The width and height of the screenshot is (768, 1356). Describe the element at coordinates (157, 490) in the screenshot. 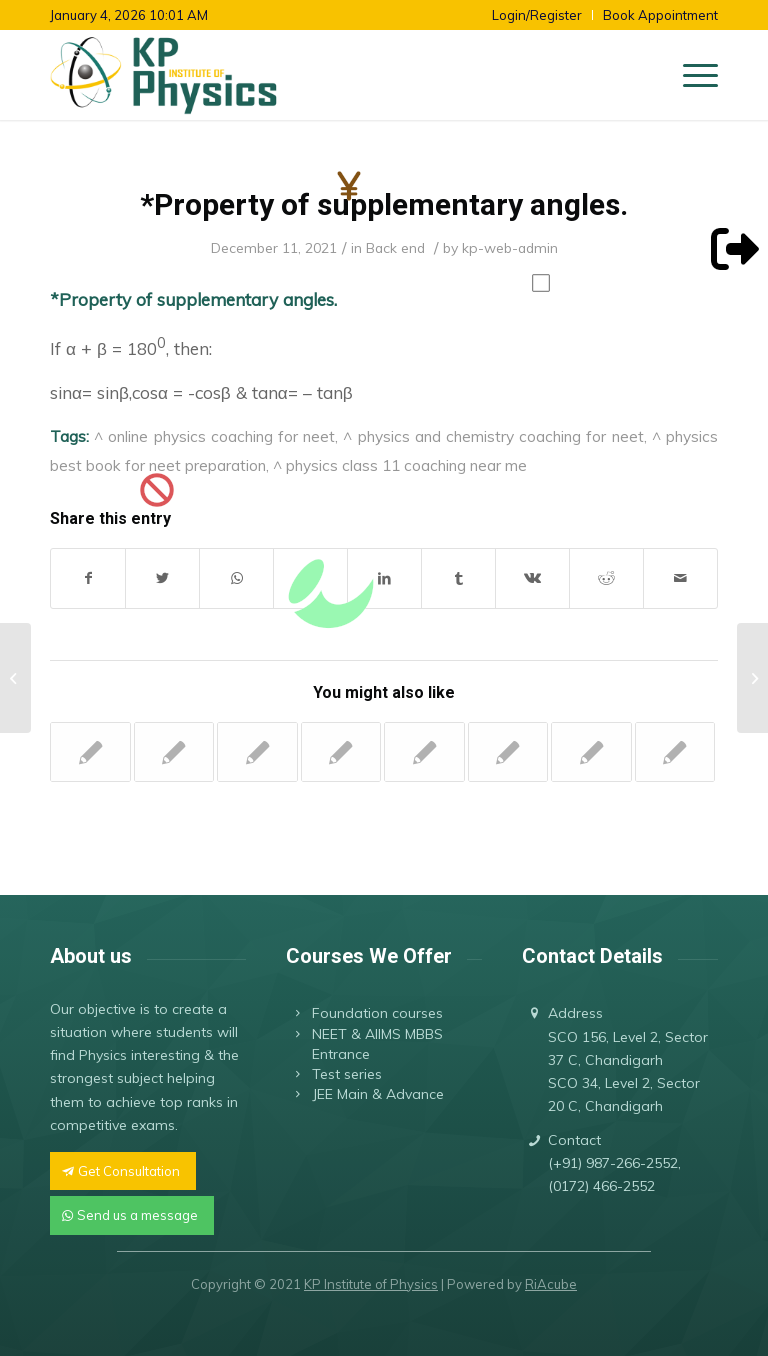

I see `cancel or abort current action` at that location.